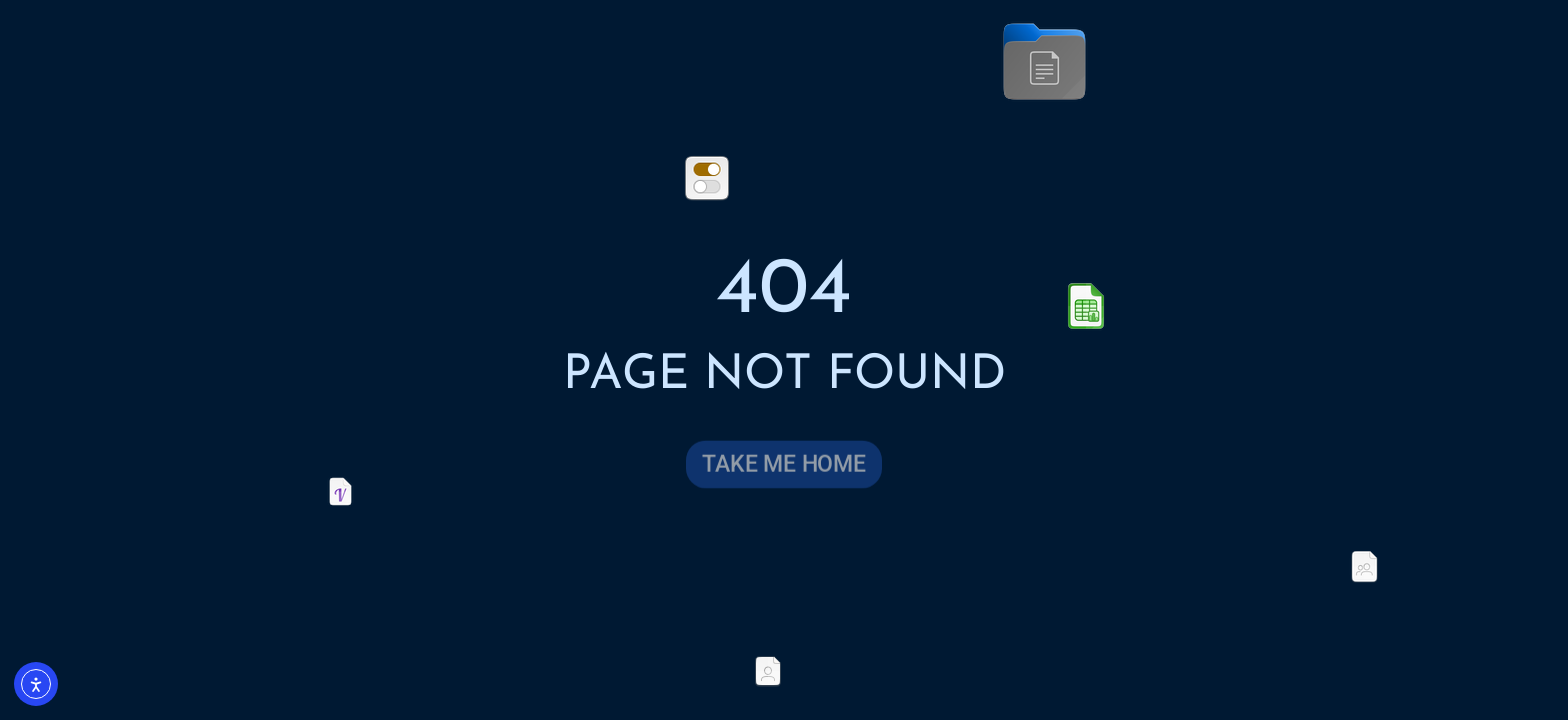  Describe the element at coordinates (707, 178) in the screenshot. I see `open system tweaks or settings customization` at that location.